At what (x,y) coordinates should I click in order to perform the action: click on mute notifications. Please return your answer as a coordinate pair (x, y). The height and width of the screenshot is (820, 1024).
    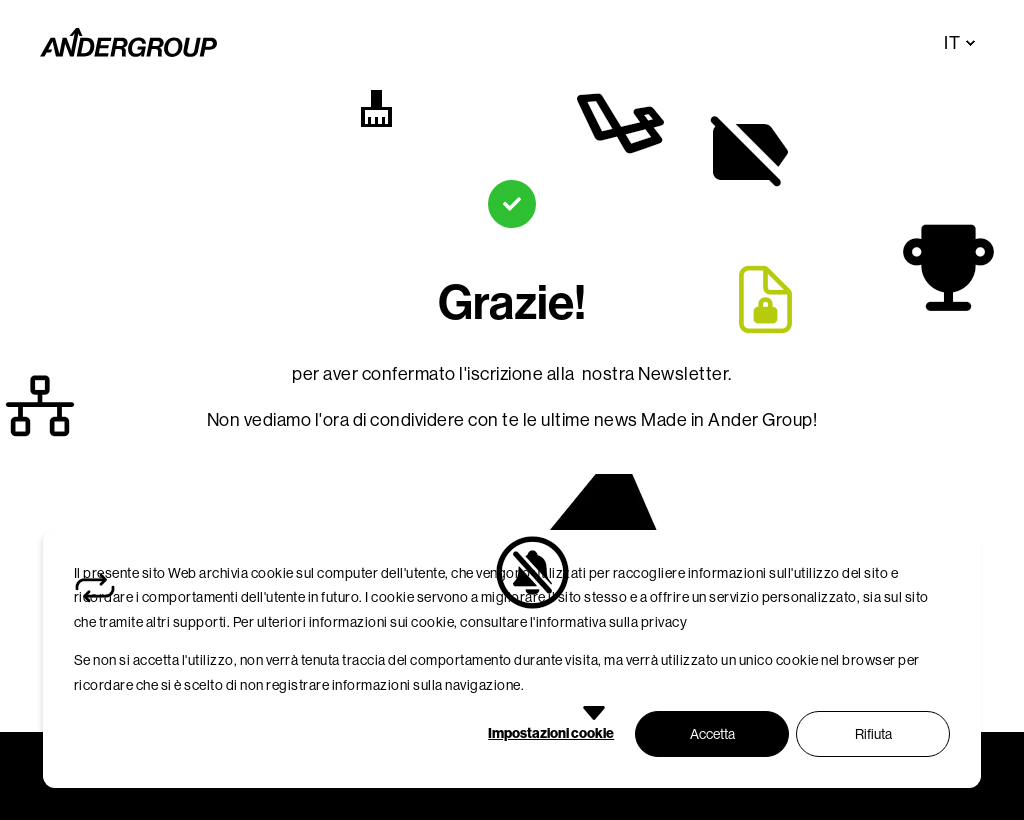
    Looking at the image, I should click on (532, 572).